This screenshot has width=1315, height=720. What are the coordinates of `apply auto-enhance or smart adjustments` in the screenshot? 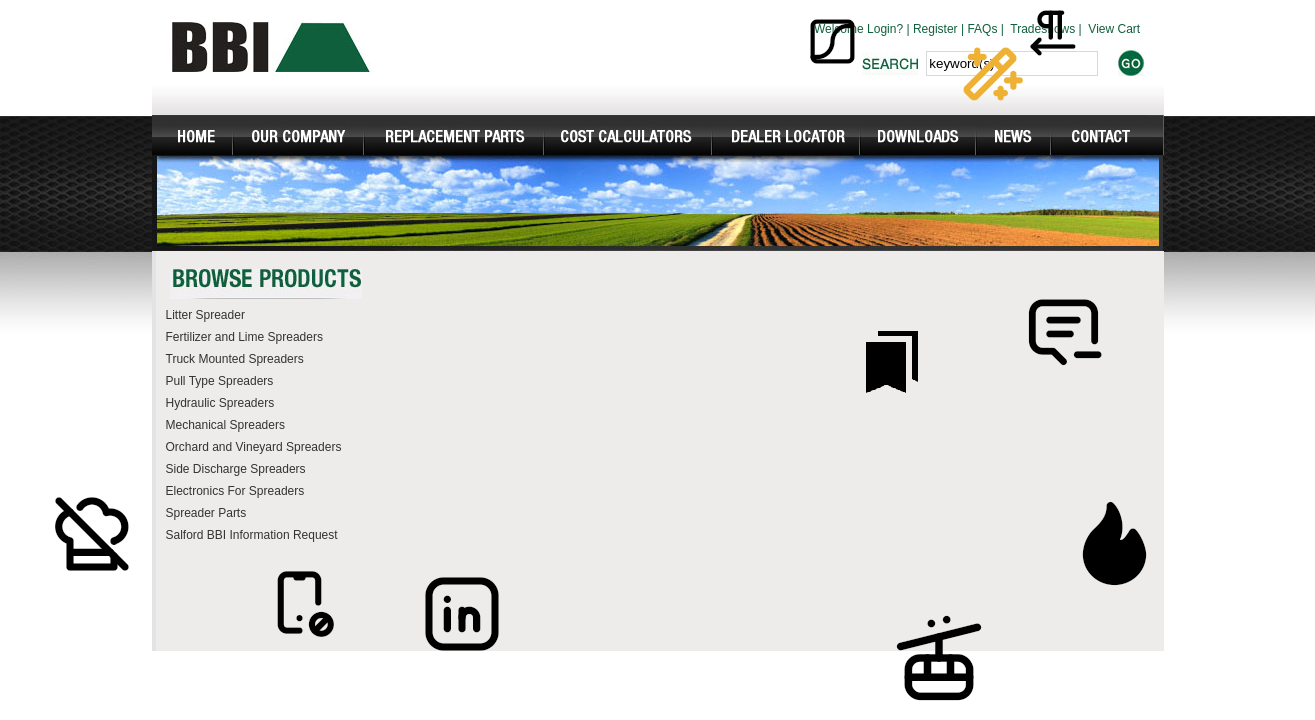 It's located at (990, 74).